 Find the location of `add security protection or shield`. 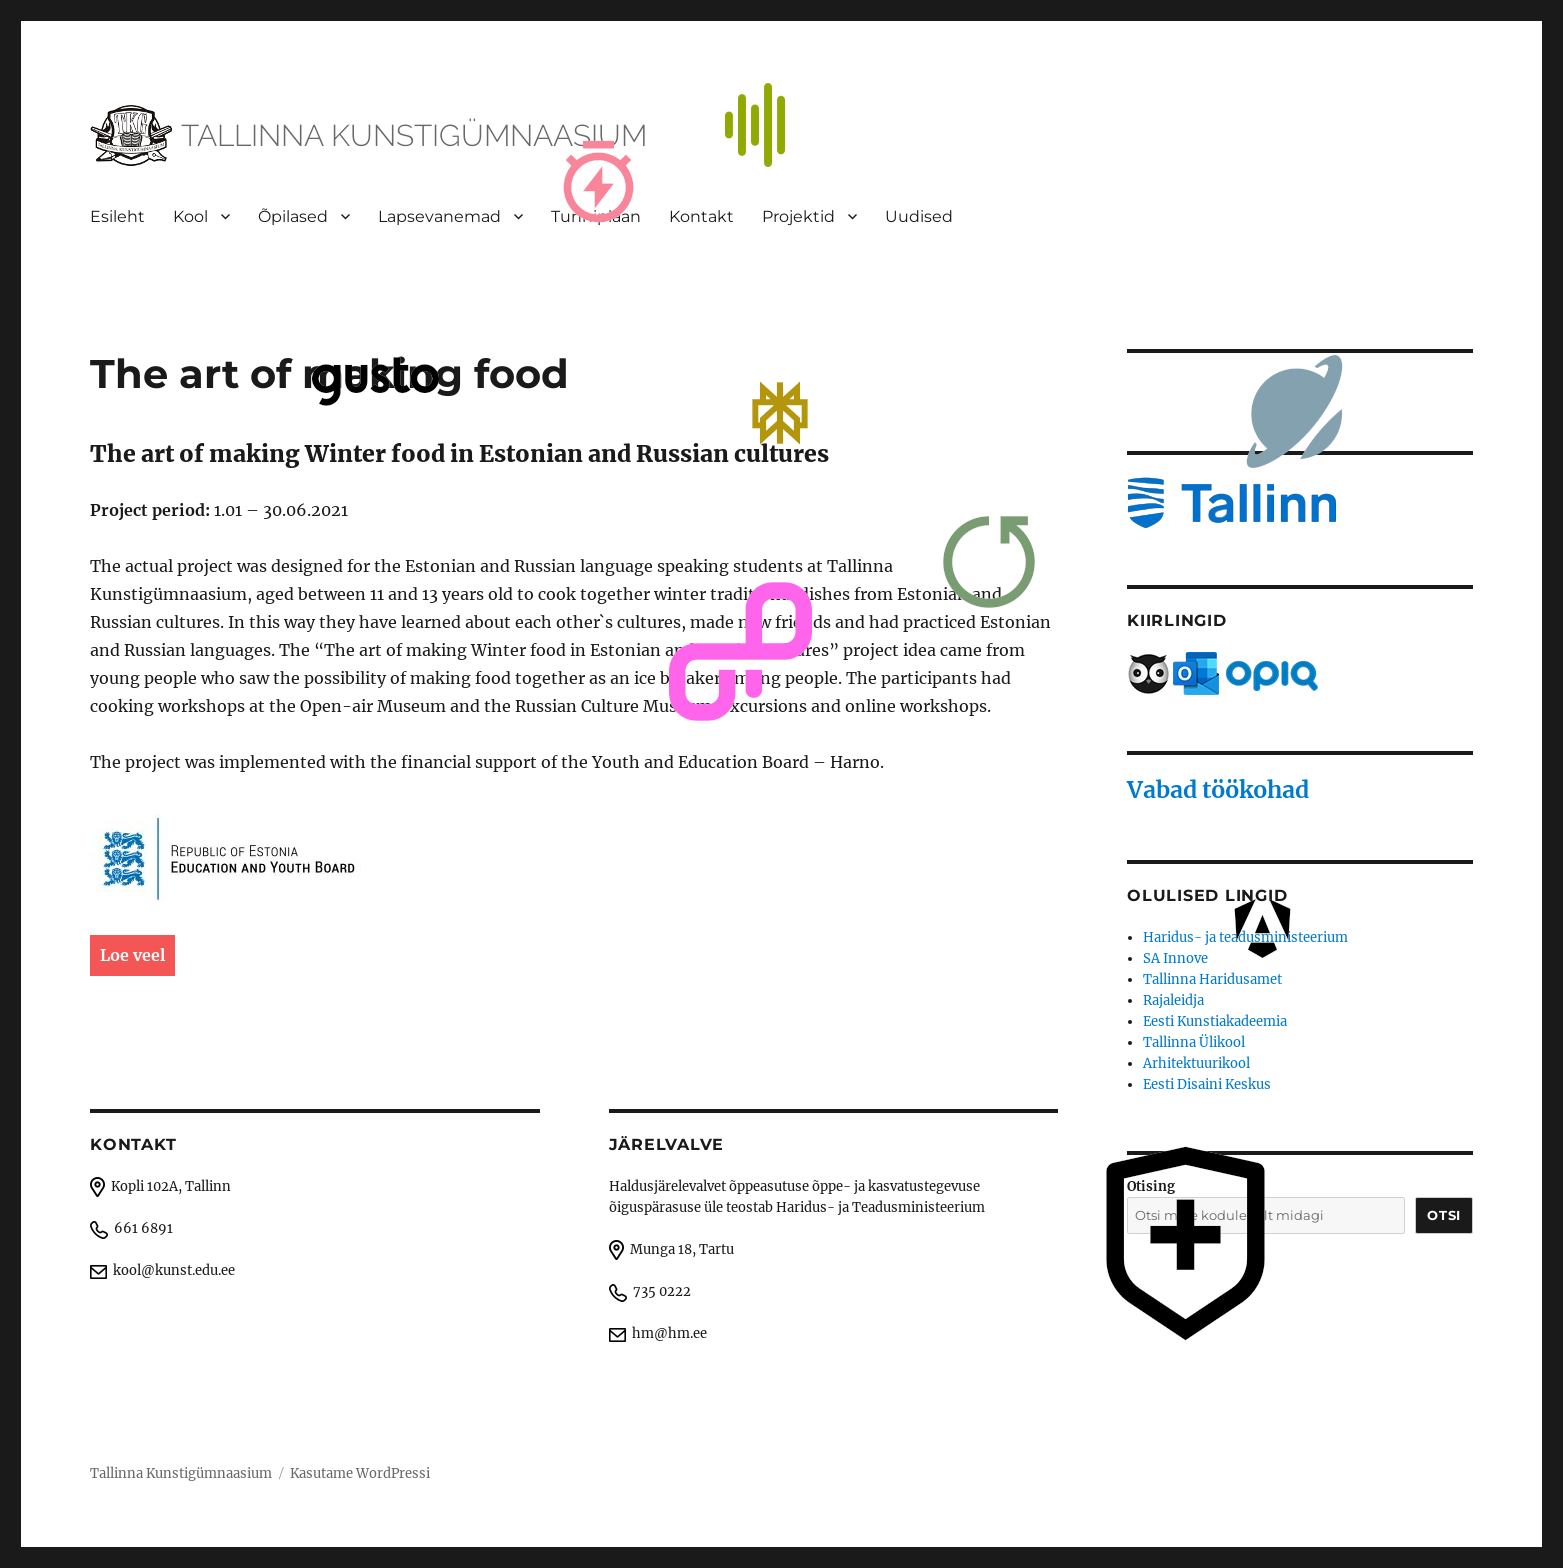

add security protection or shield is located at coordinates (1185, 1243).